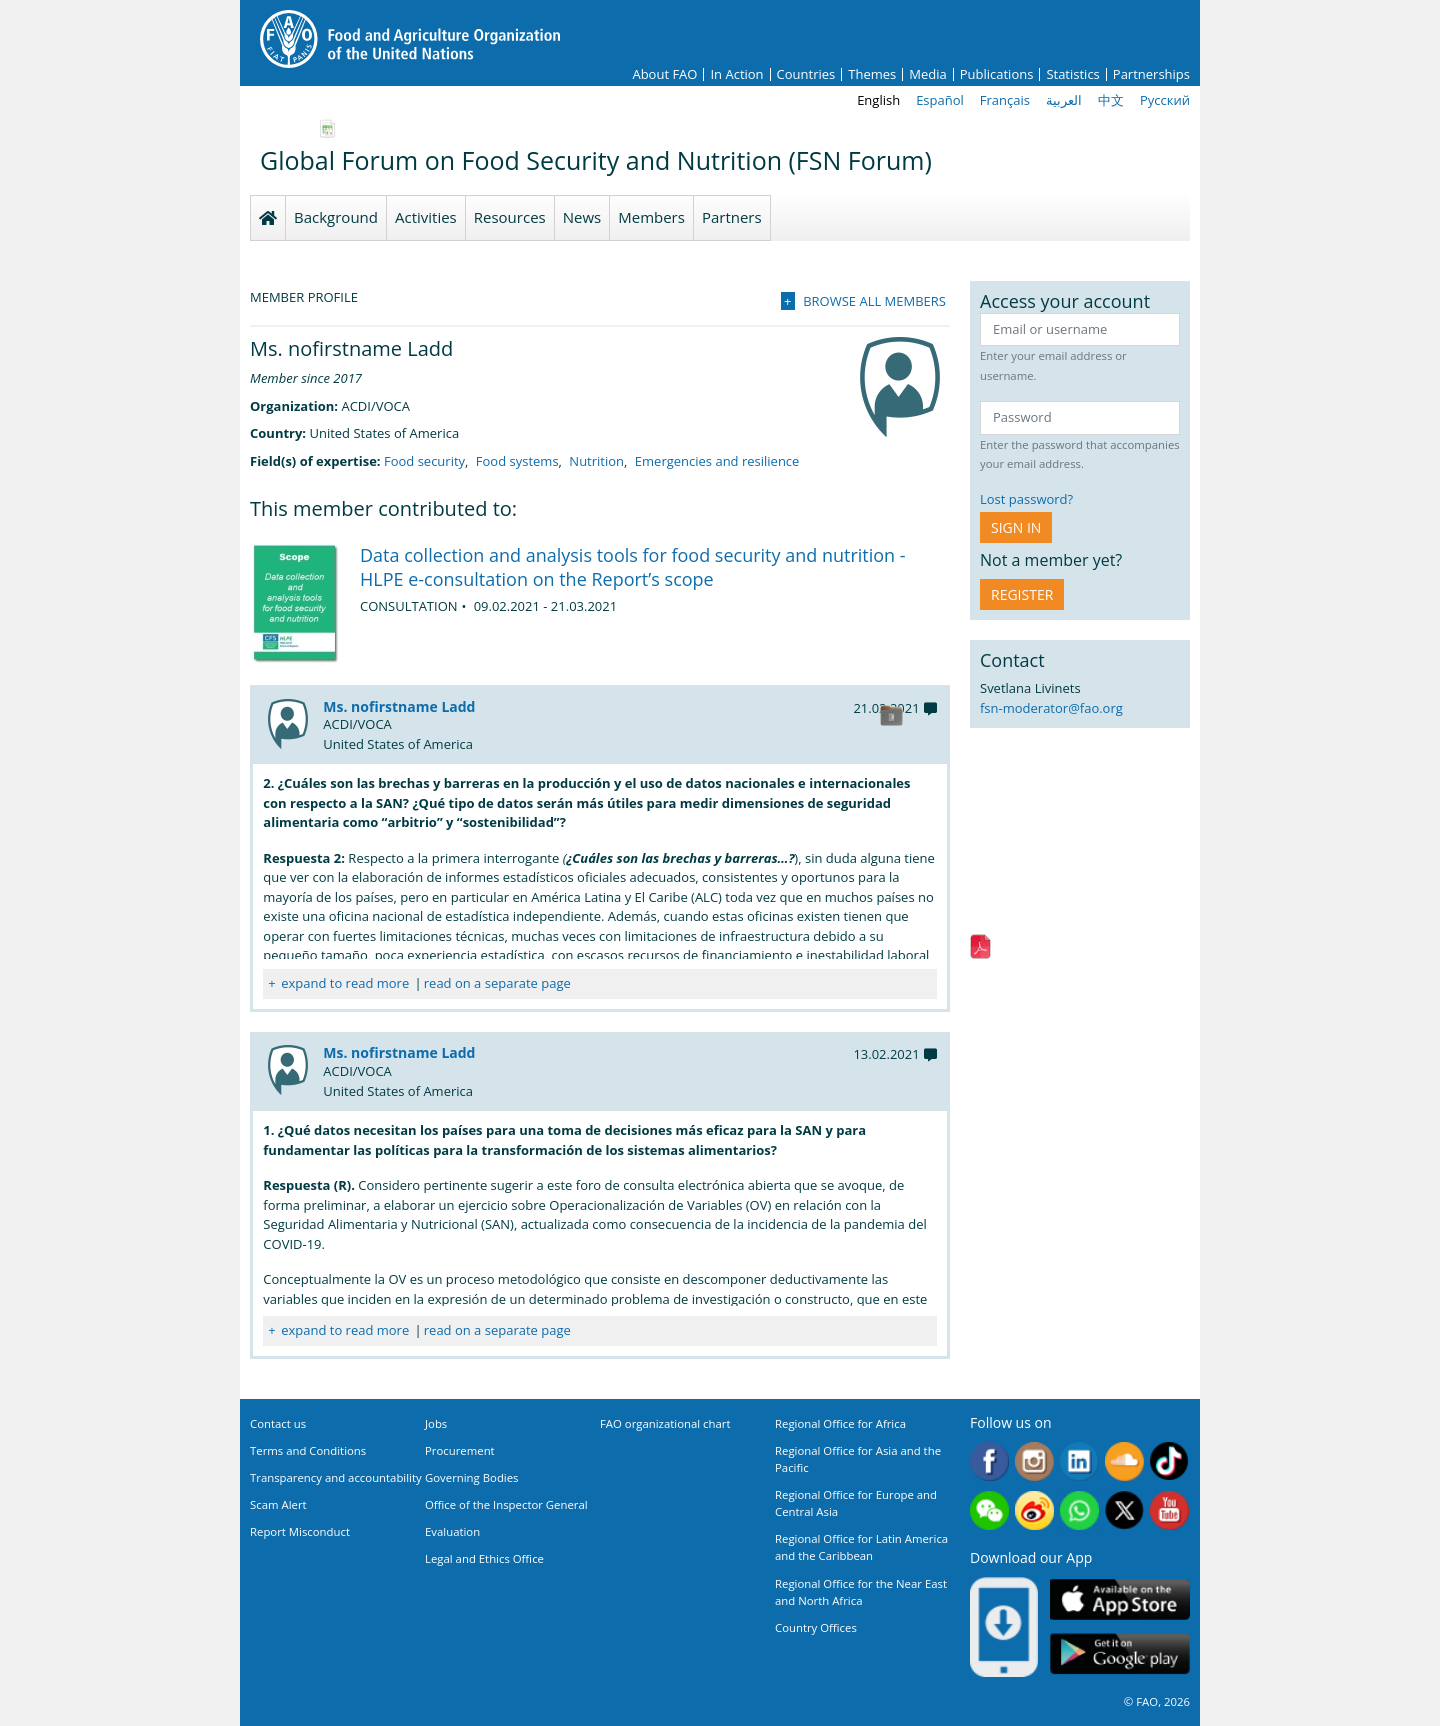  I want to click on open a spreadsheet file, so click(327, 128).